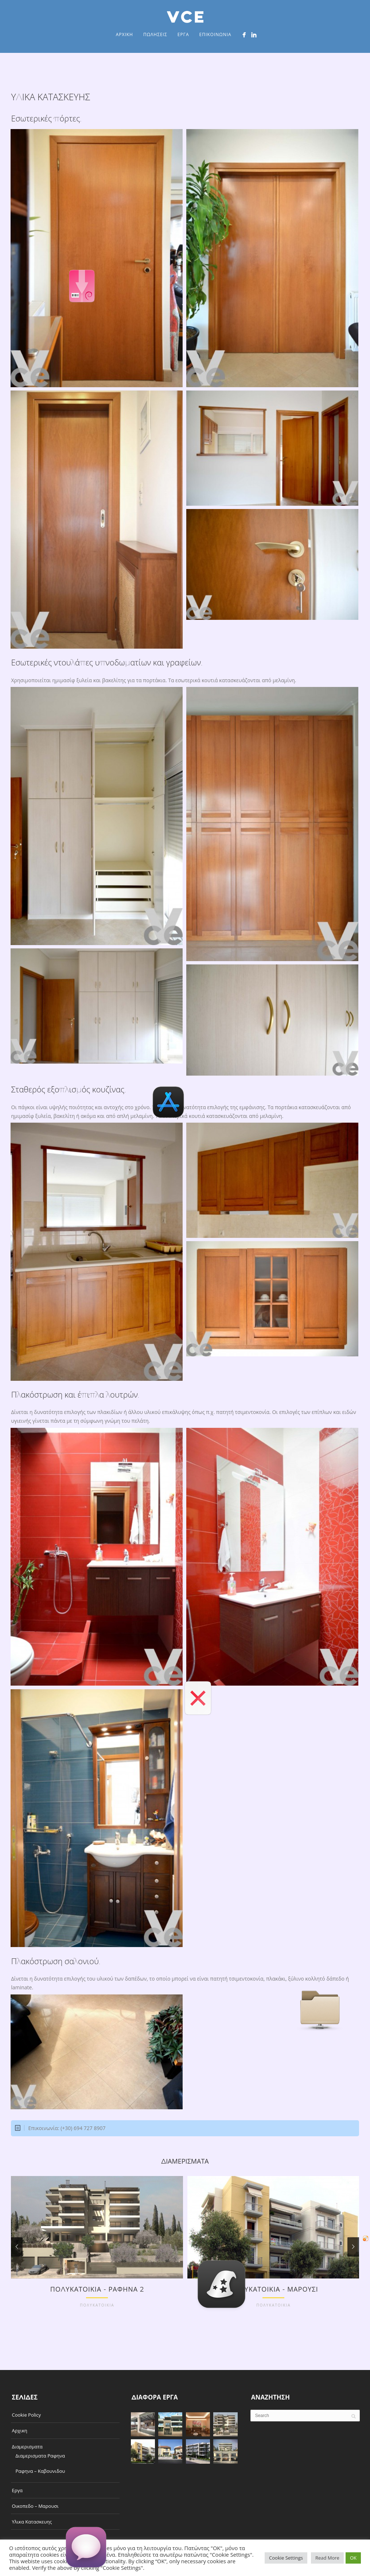 The height and width of the screenshot is (2576, 370). Describe the element at coordinates (320, 2011) in the screenshot. I see `access files stored on a remote server` at that location.